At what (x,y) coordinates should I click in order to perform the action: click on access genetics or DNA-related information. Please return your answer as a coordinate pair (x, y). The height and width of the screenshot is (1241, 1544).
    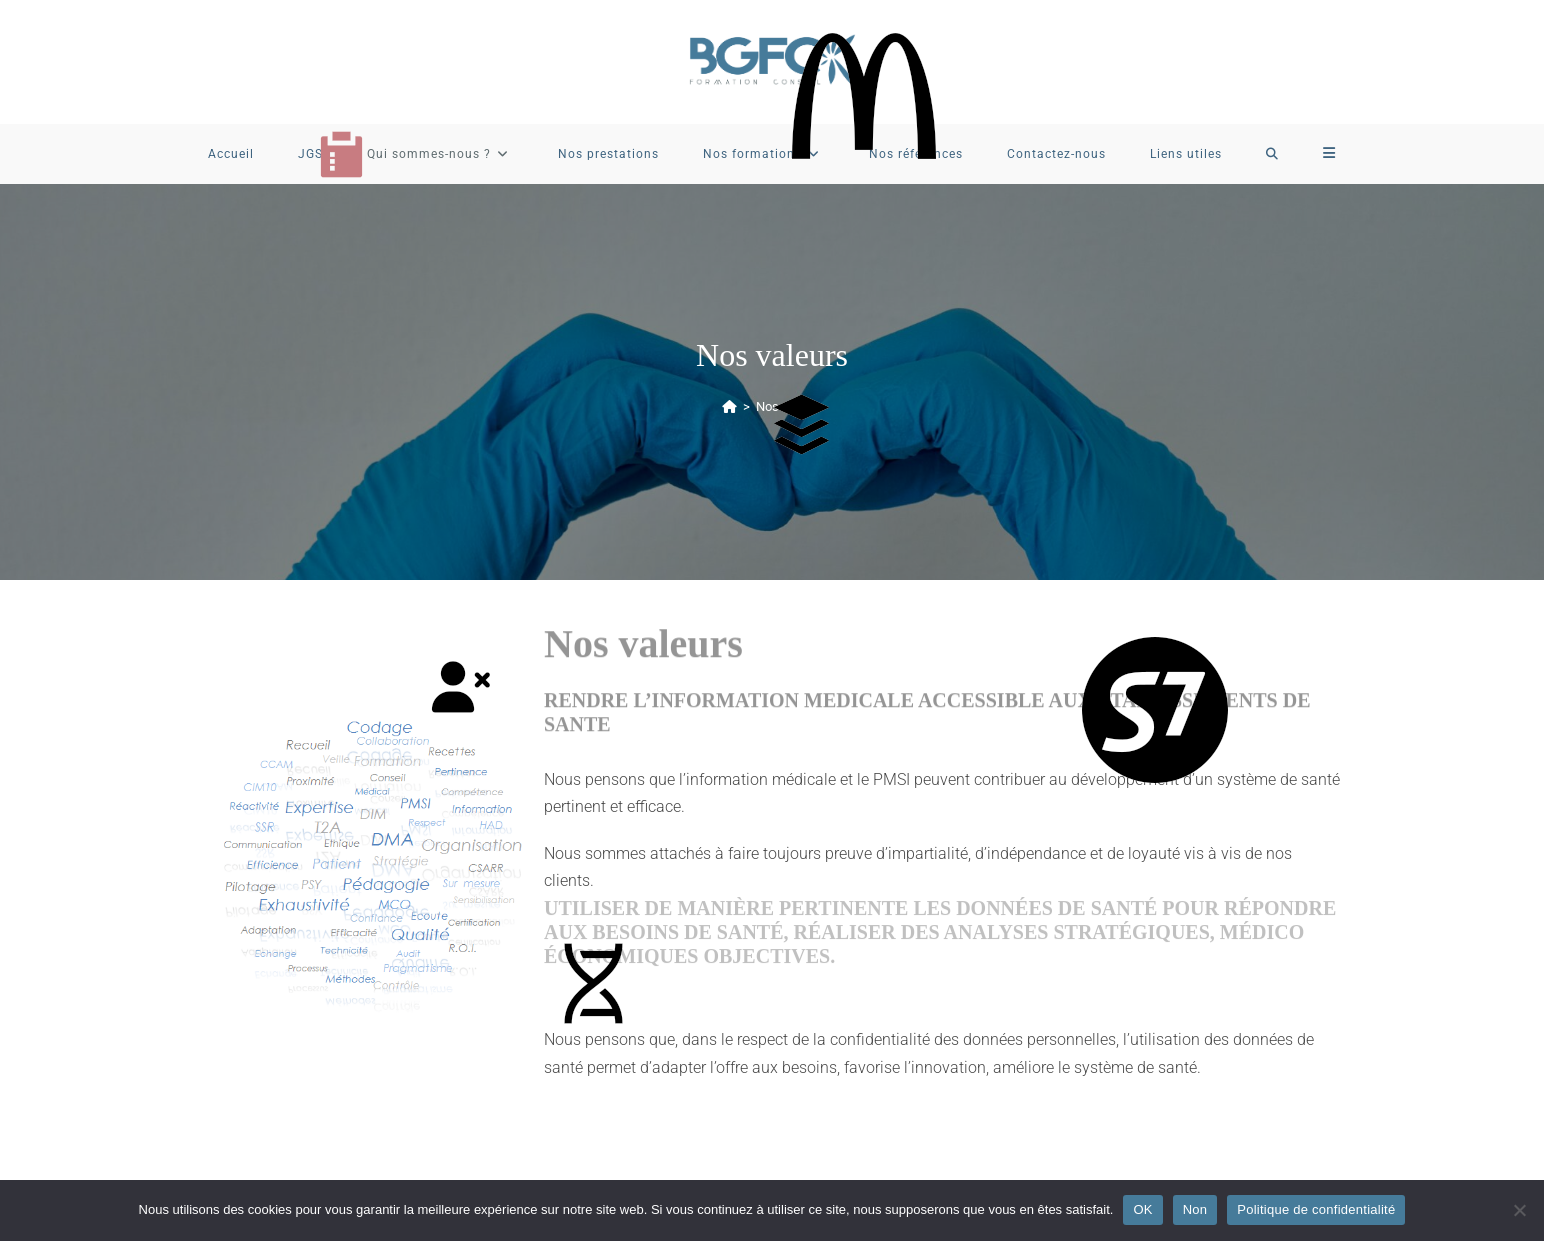
    Looking at the image, I should click on (593, 983).